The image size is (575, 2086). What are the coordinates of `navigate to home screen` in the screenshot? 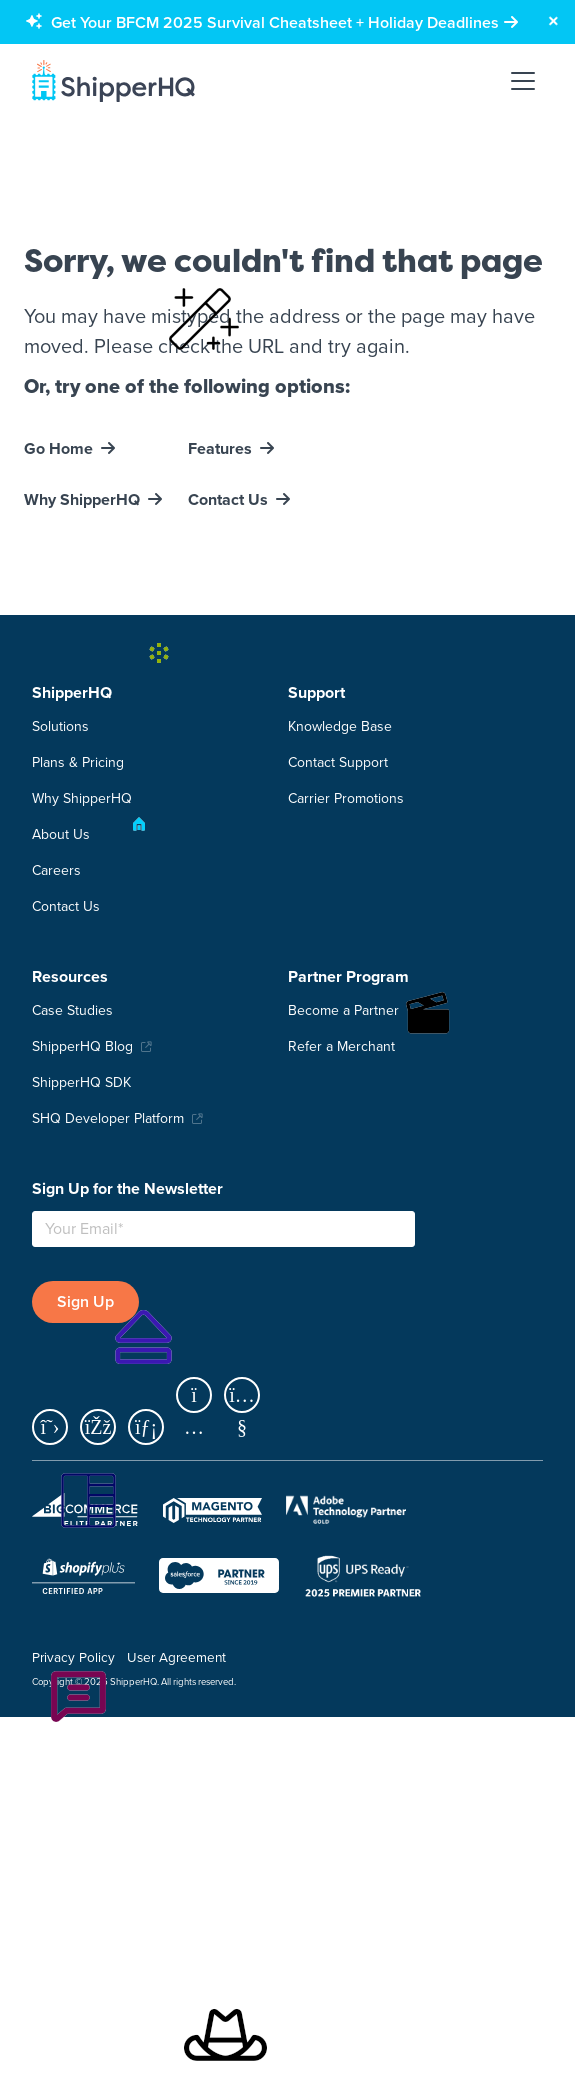 It's located at (139, 824).